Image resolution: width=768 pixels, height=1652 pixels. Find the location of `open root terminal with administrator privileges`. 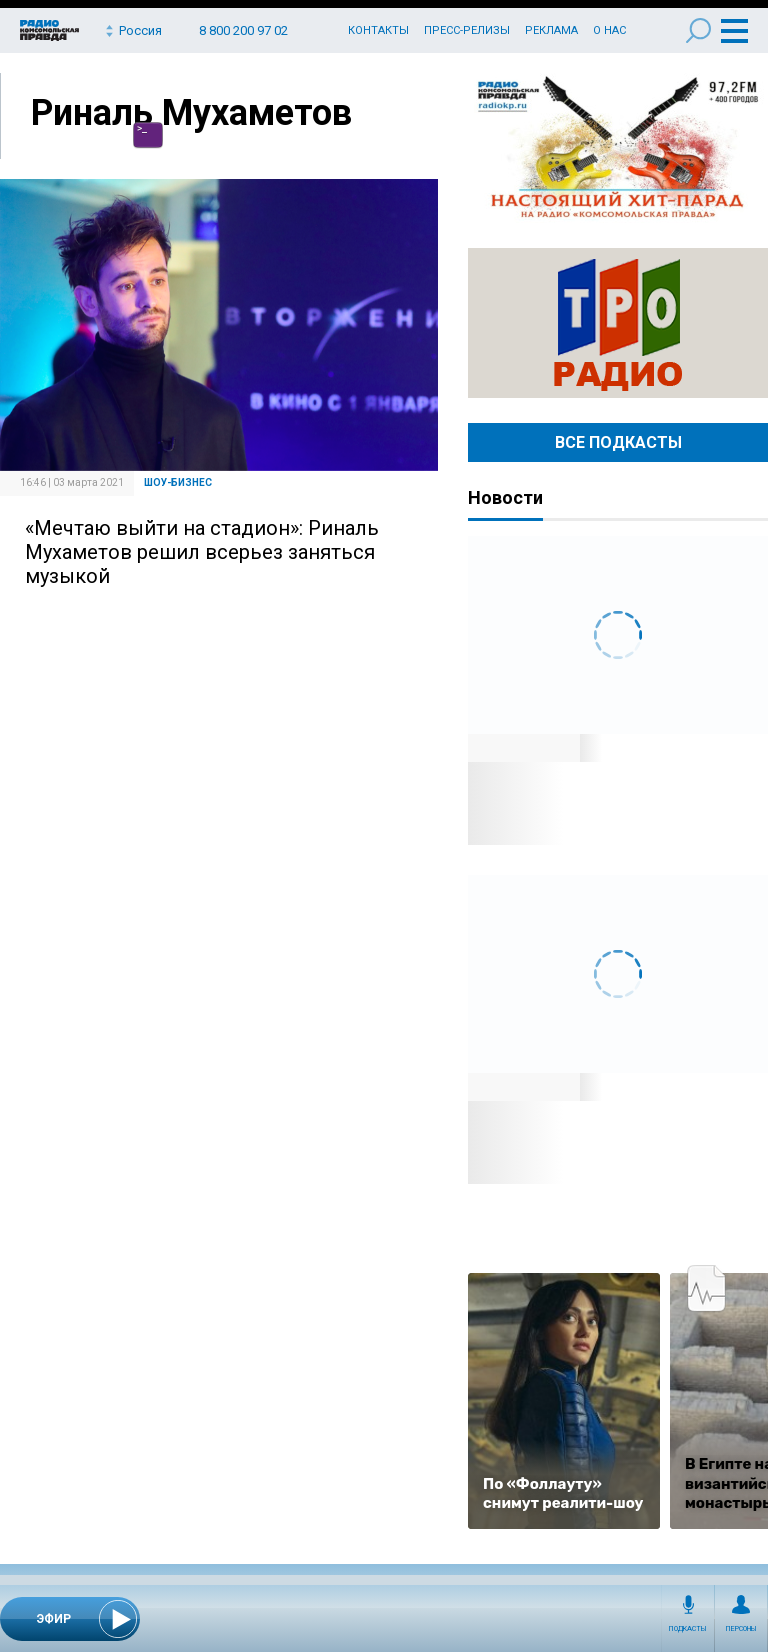

open root terminal with administrator privileges is located at coordinates (148, 135).